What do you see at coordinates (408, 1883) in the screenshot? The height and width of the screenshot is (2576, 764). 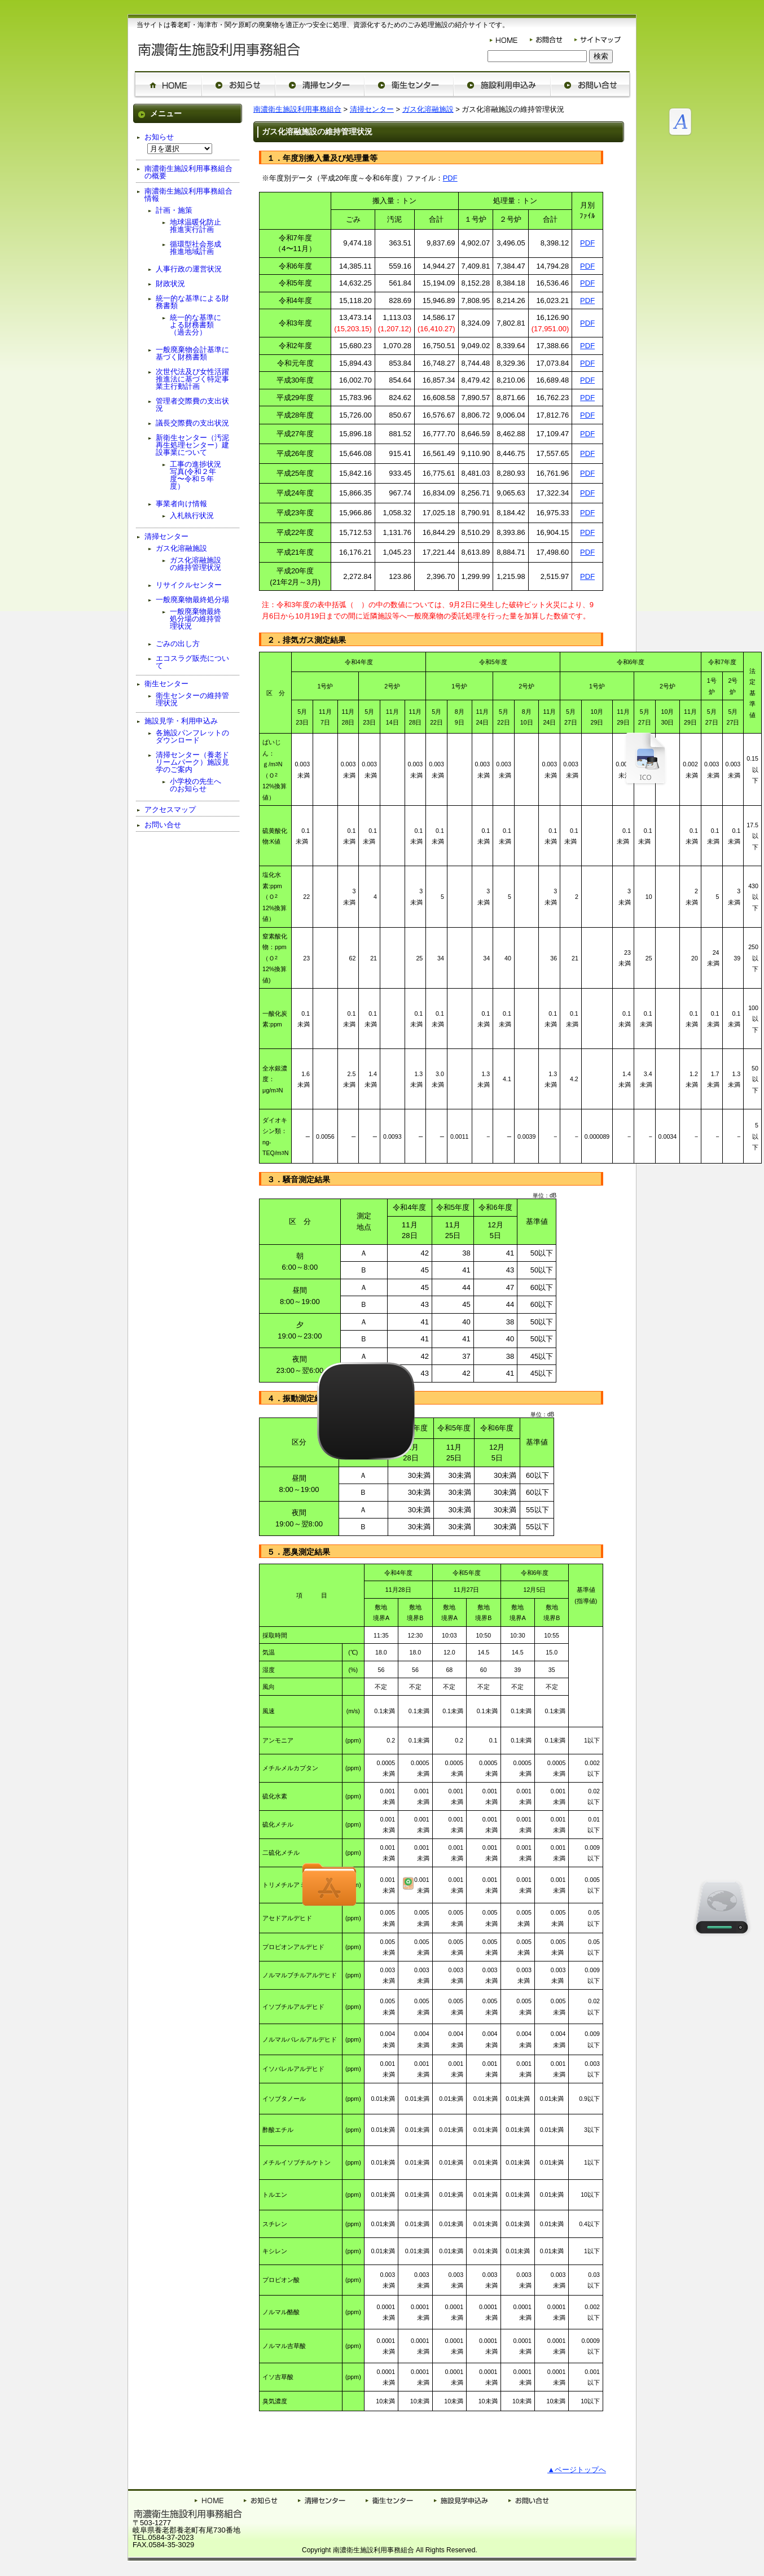 I see `system is cleaning up unused packages` at bounding box center [408, 1883].